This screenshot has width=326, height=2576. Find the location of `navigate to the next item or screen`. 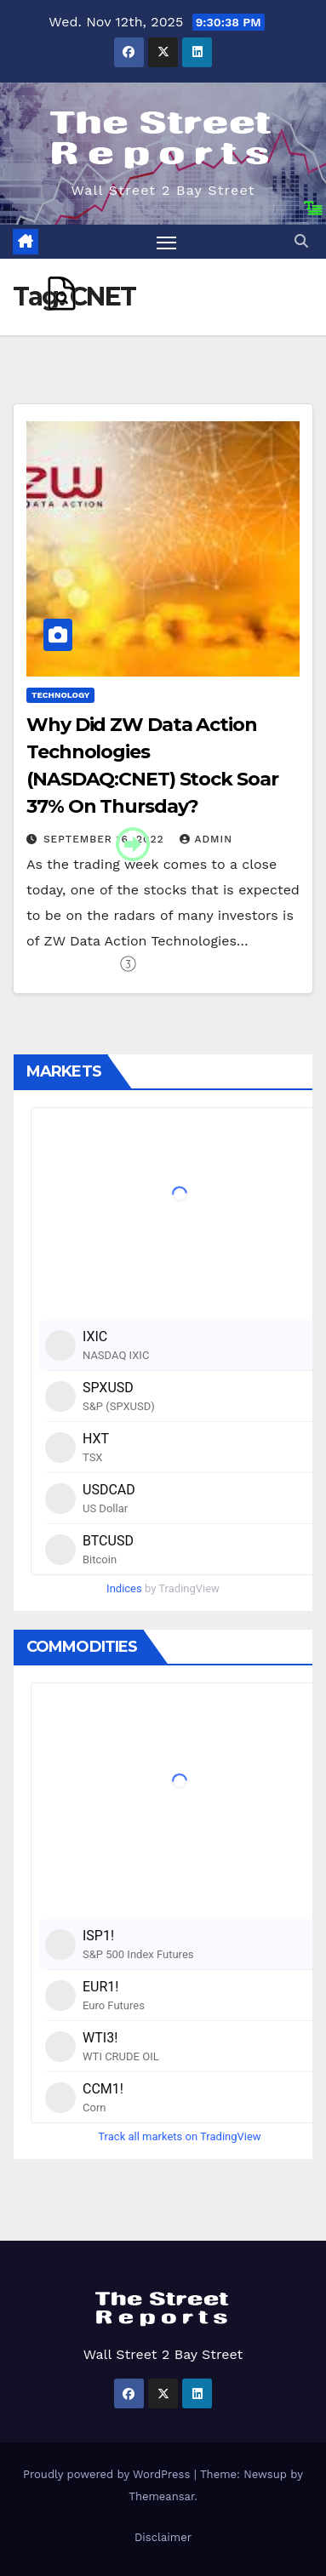

navigate to the next item or screen is located at coordinates (133, 844).